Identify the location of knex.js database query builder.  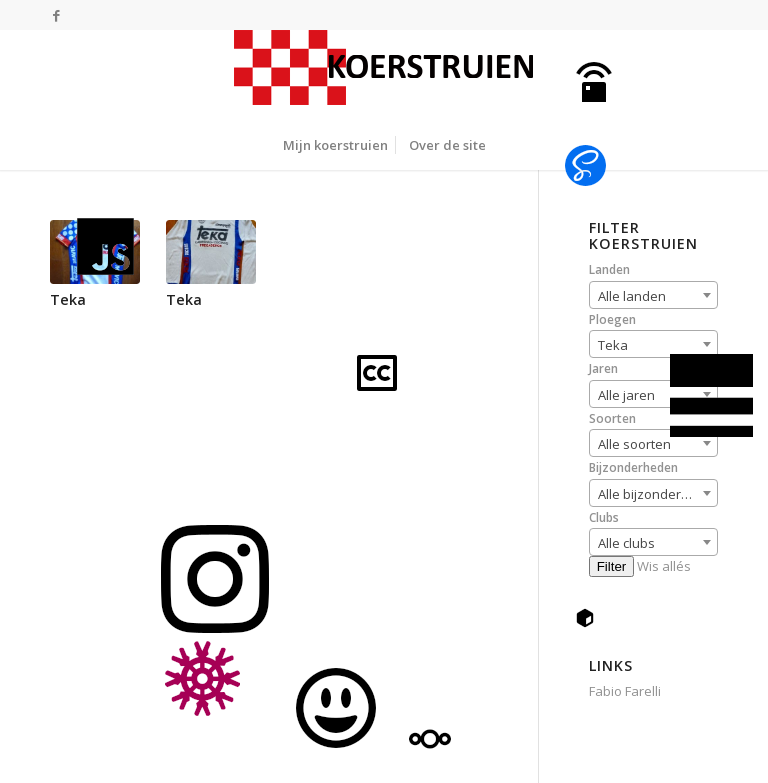
(202, 678).